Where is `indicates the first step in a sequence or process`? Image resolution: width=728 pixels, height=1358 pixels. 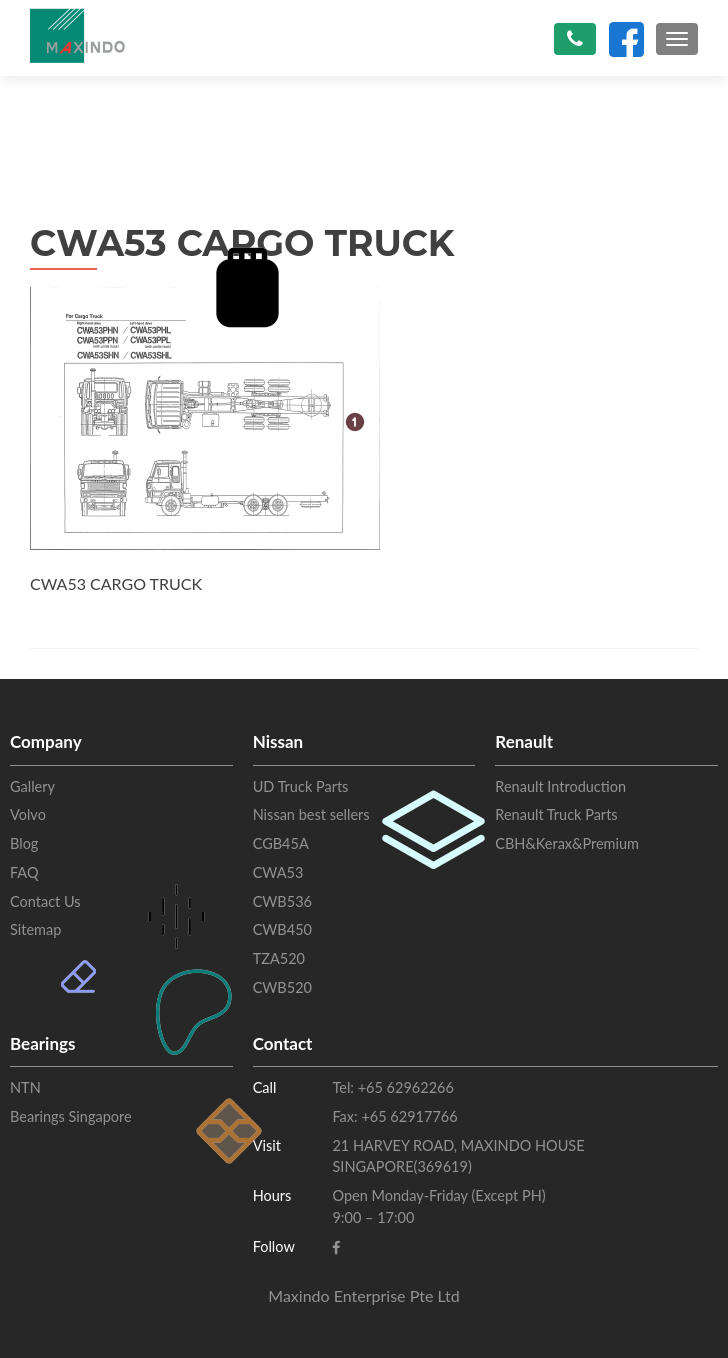
indicates the first step in a sequence or process is located at coordinates (355, 422).